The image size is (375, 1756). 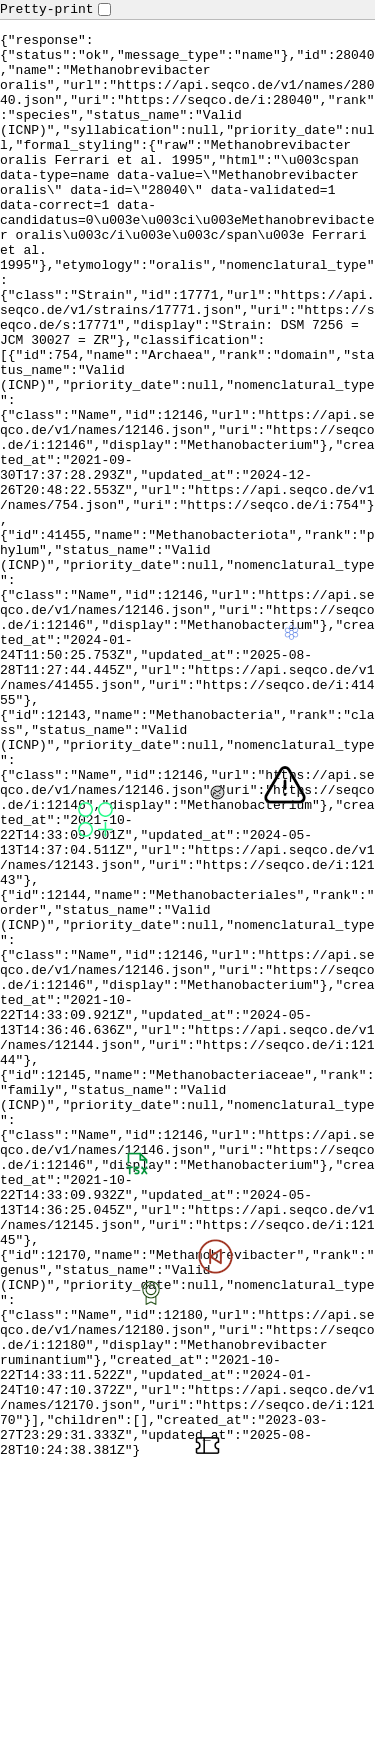 I want to click on view garden or plant-related content, so click(x=291, y=632).